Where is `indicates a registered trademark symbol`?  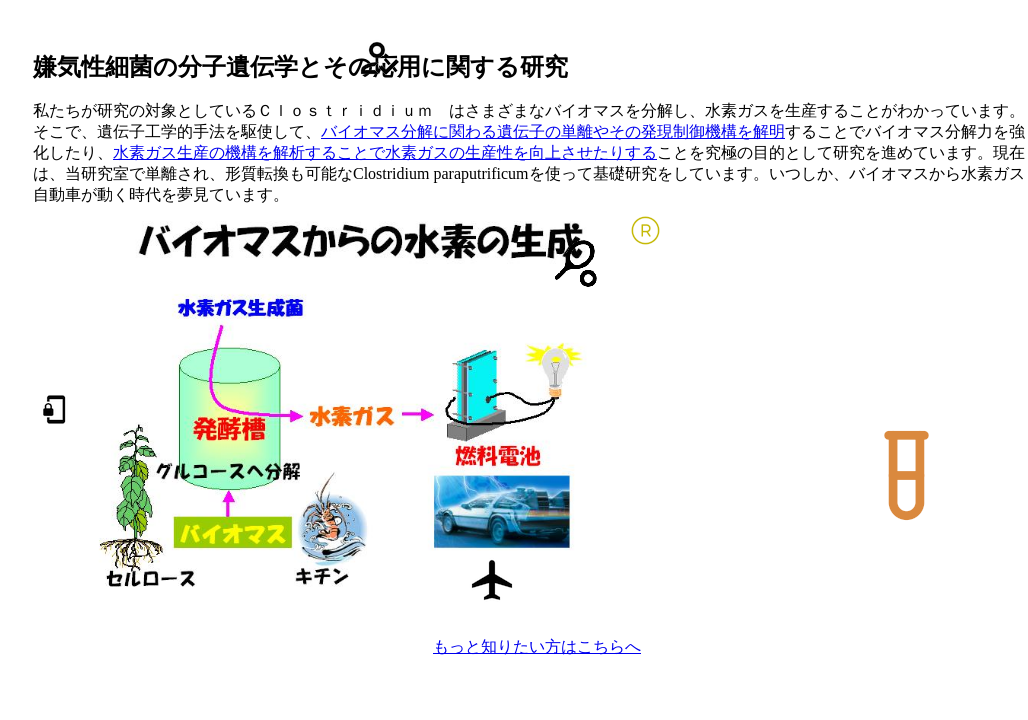 indicates a registered trademark symbol is located at coordinates (645, 230).